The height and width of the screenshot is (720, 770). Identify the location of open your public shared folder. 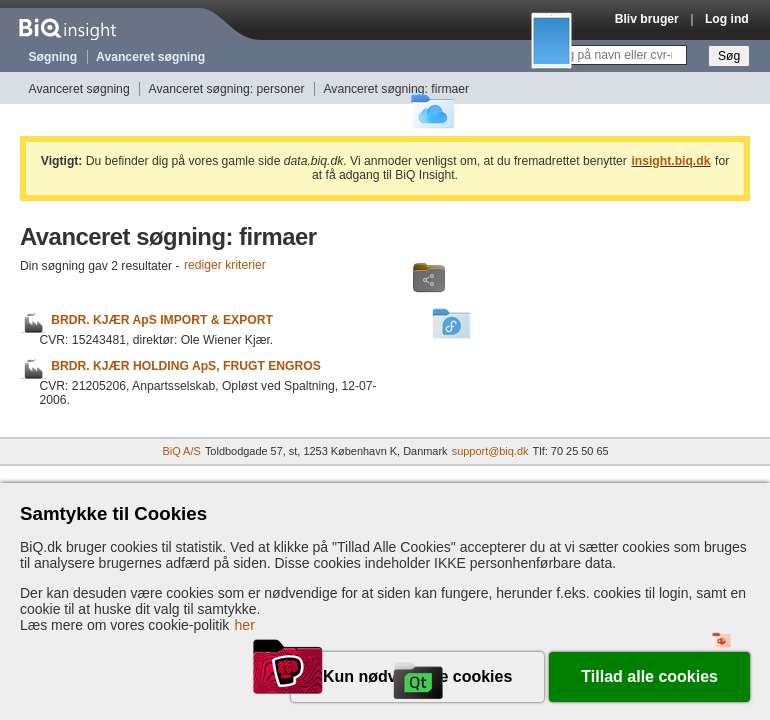
(429, 277).